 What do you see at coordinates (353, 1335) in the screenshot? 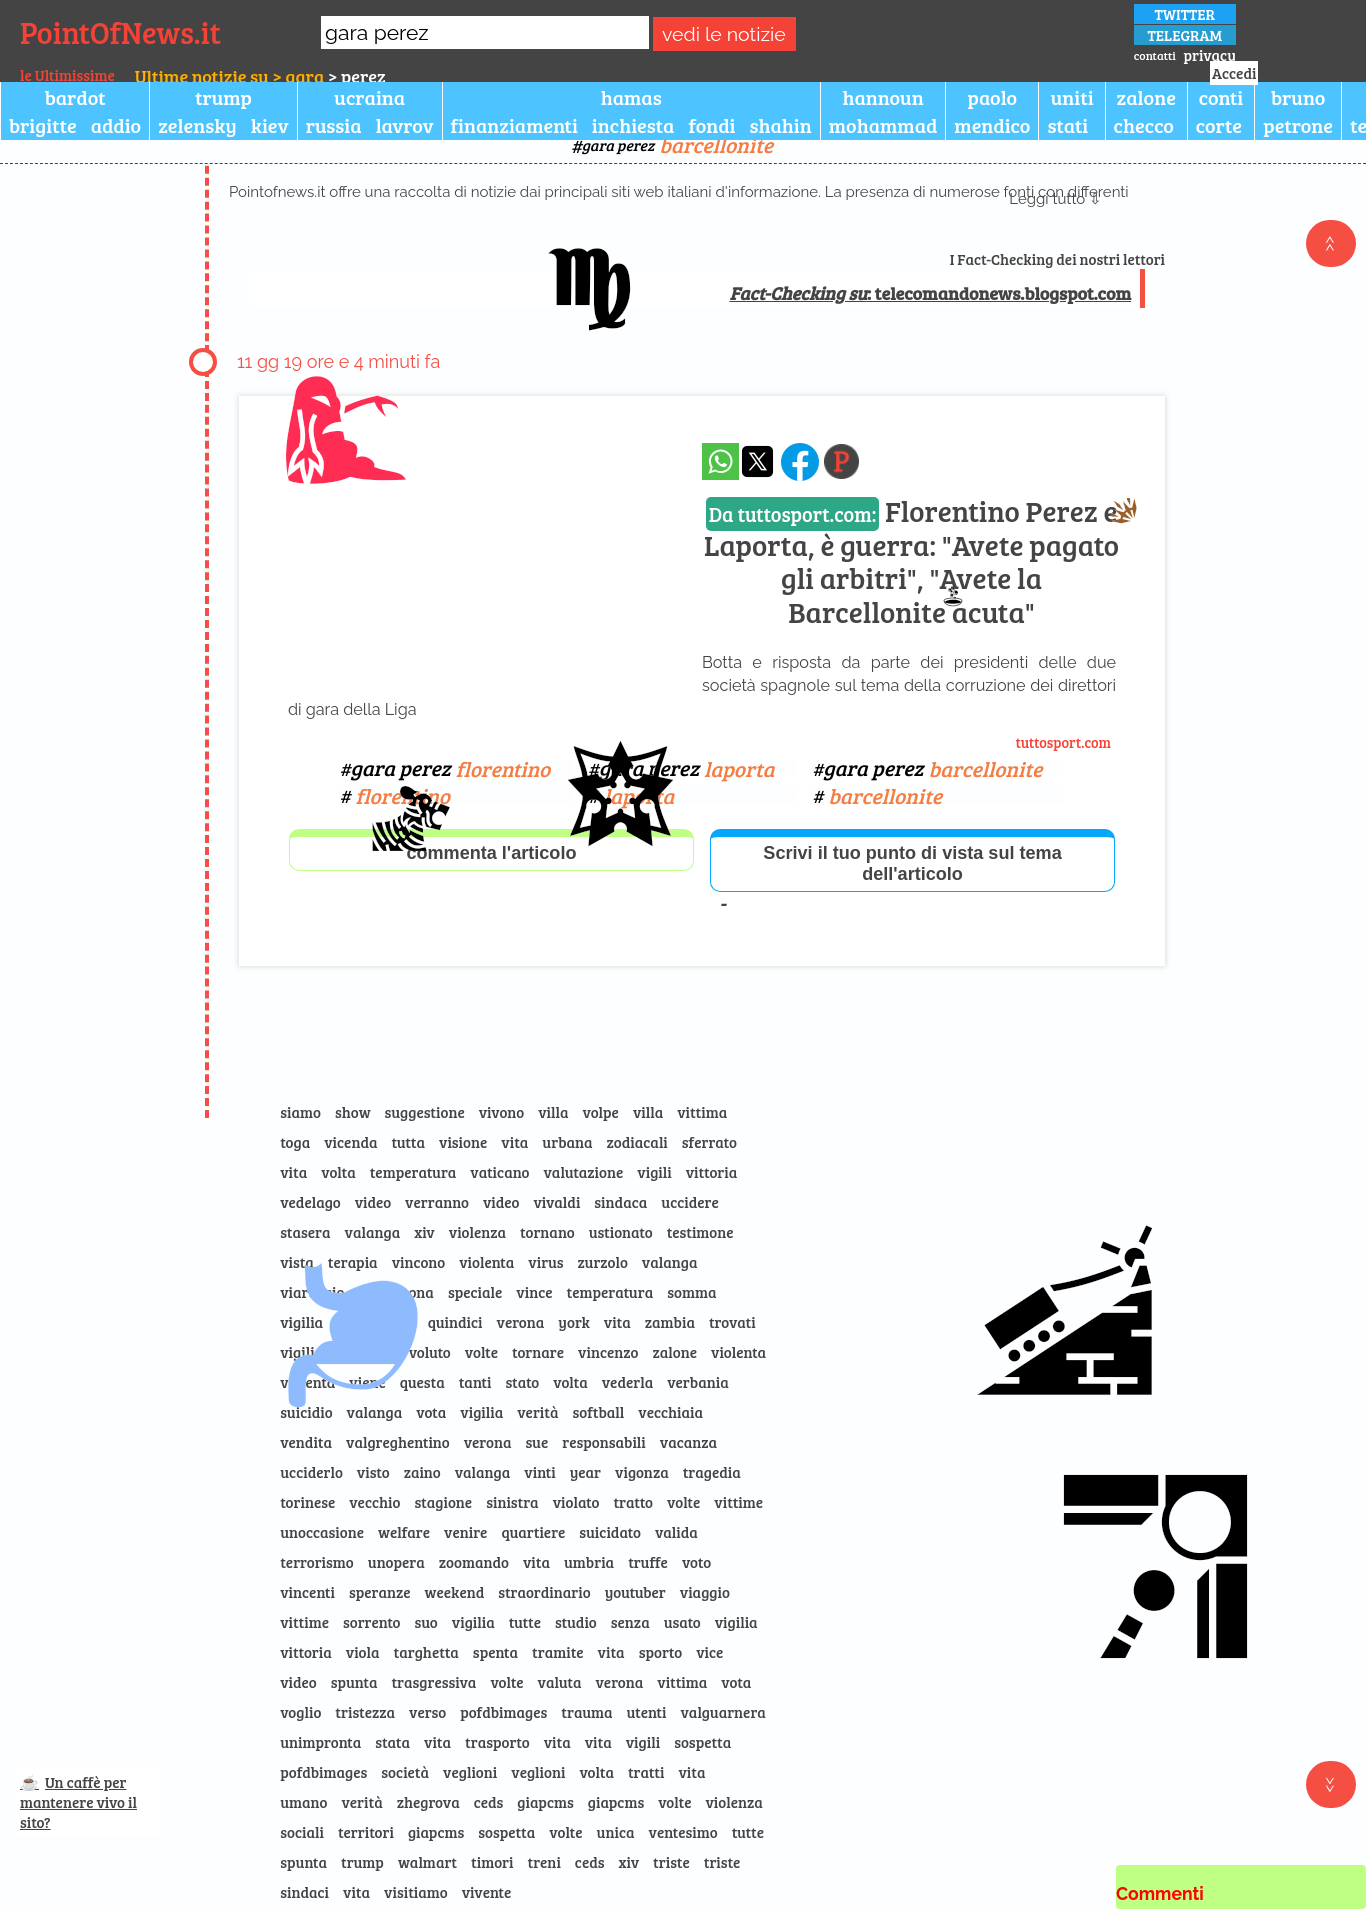
I see `view digestive health information` at bounding box center [353, 1335].